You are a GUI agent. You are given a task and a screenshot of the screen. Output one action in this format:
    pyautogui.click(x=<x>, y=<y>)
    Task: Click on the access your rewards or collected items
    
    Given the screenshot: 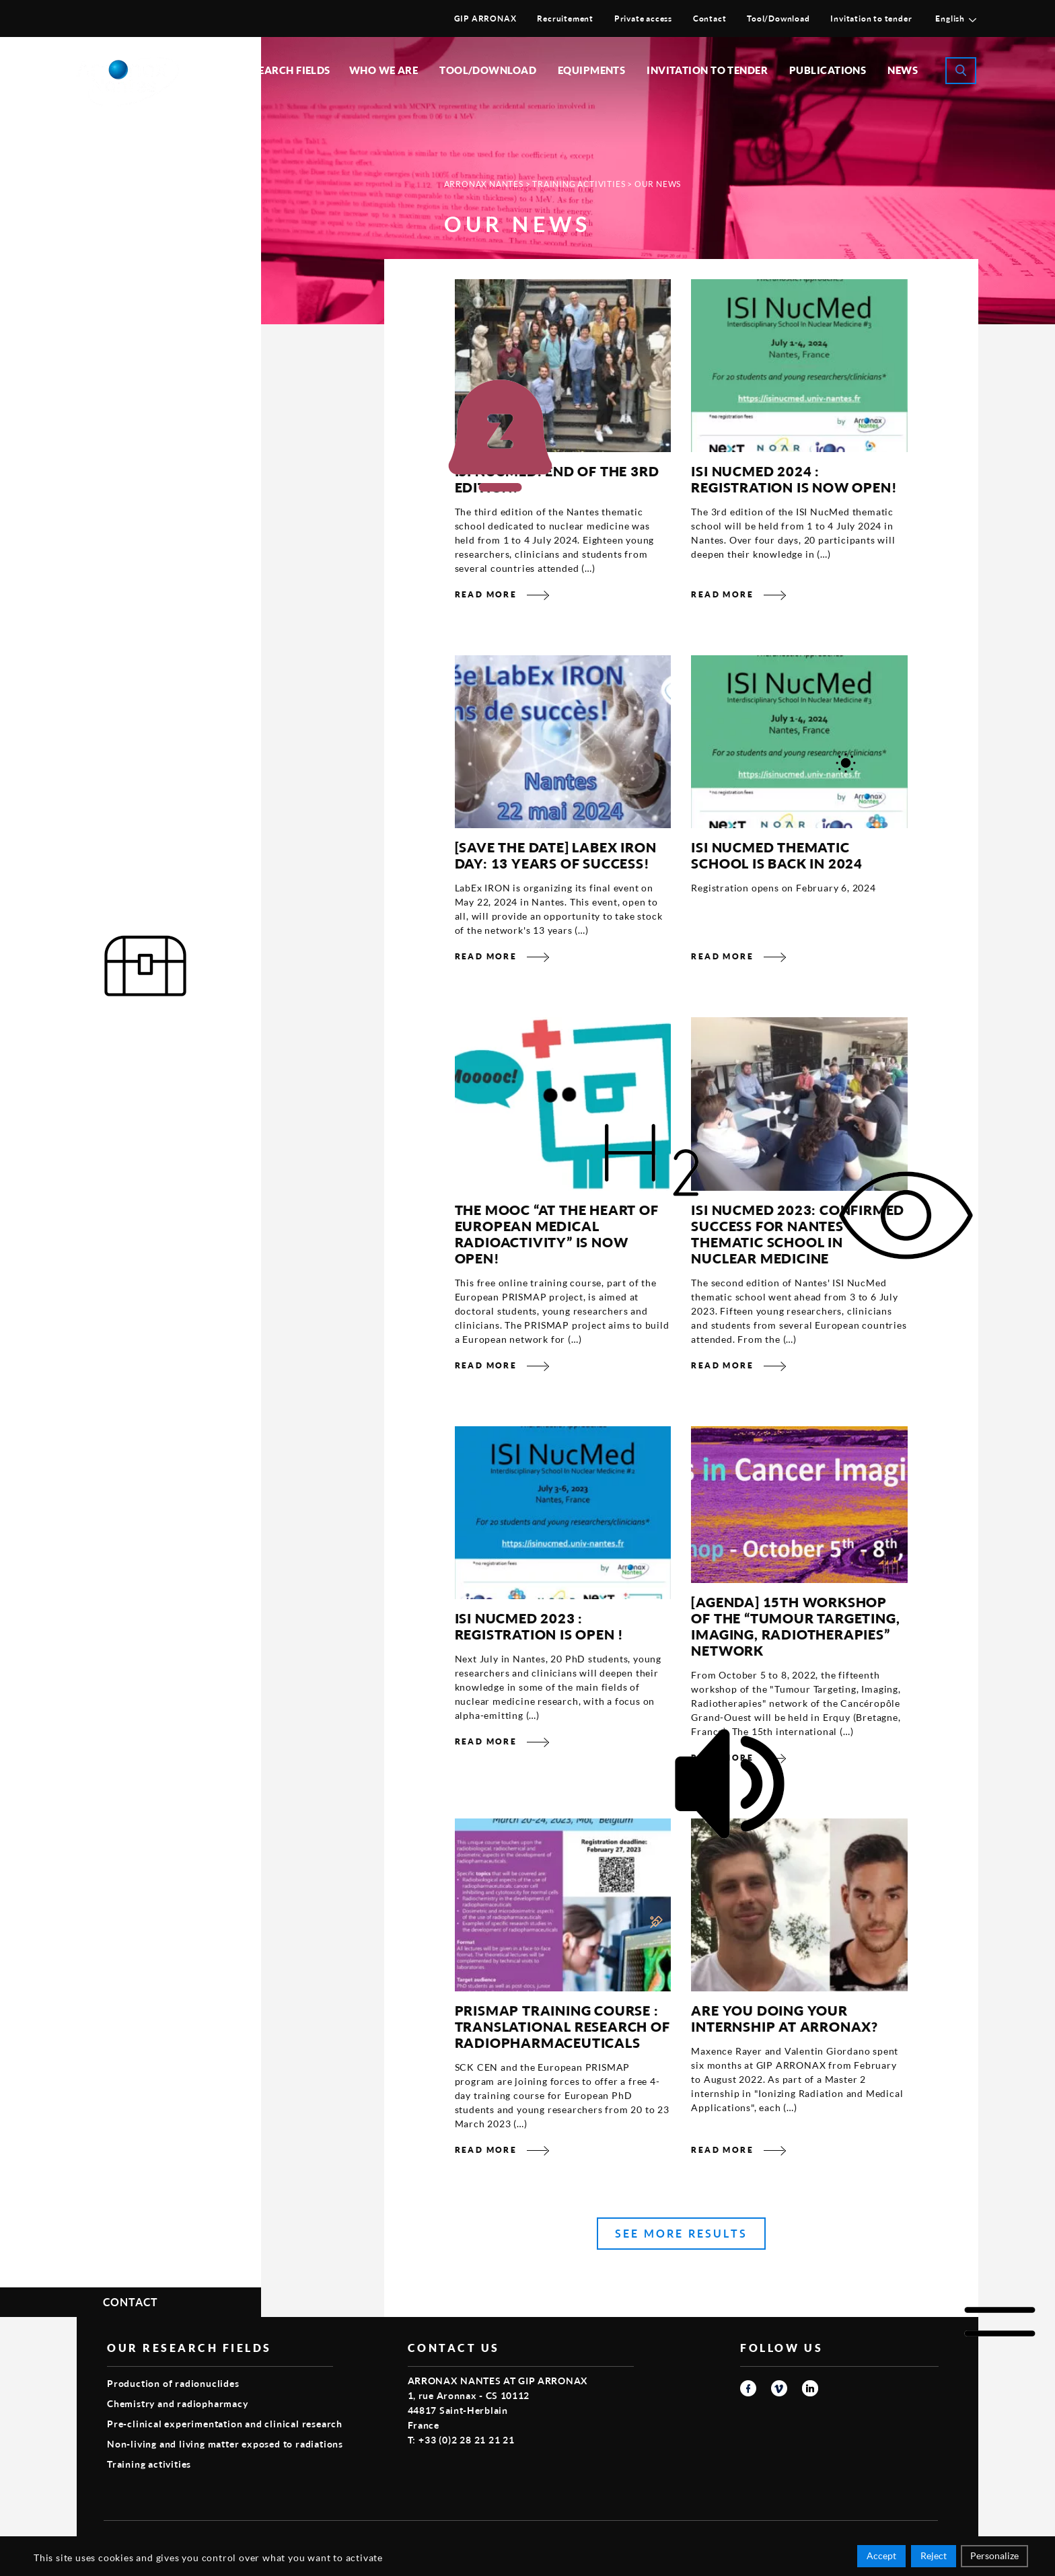 What is the action you would take?
    pyautogui.click(x=145, y=967)
    